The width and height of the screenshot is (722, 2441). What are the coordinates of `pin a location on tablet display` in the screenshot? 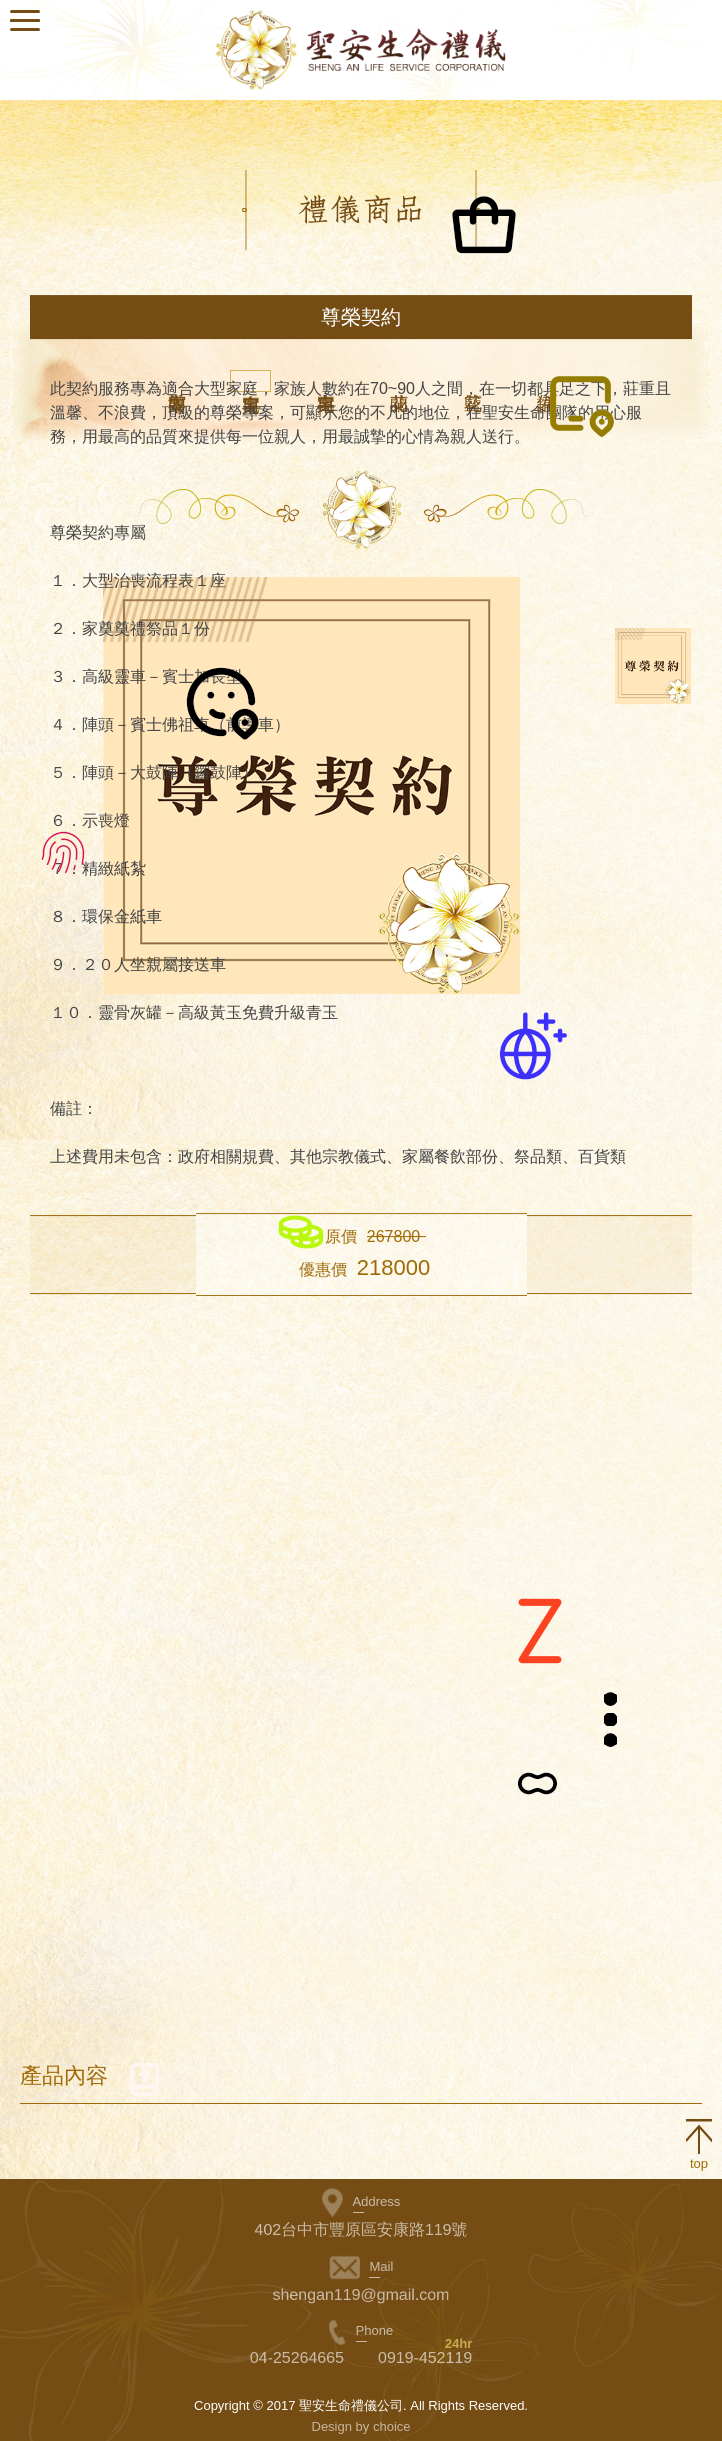 It's located at (580, 403).